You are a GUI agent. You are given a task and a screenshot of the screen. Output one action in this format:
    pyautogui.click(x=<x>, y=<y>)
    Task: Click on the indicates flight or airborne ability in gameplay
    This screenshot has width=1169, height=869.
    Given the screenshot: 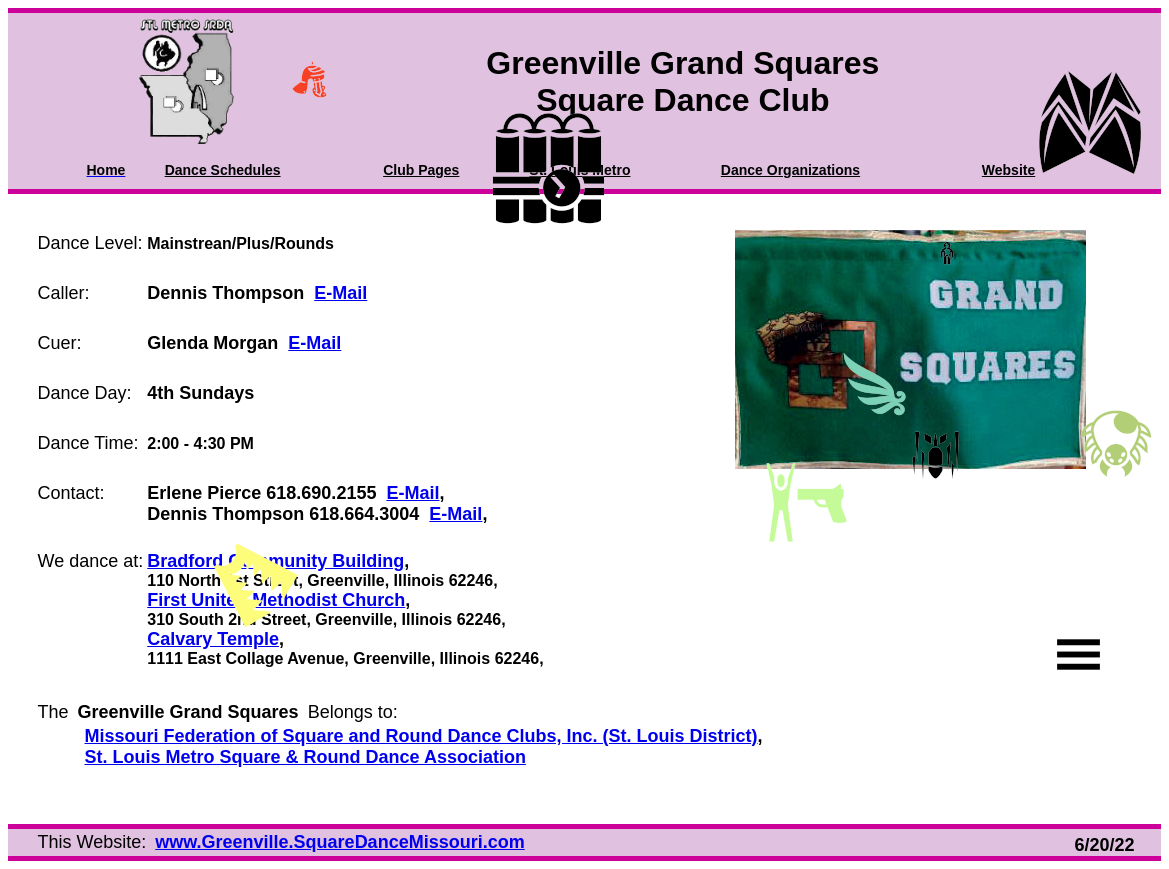 What is the action you would take?
    pyautogui.click(x=874, y=384)
    